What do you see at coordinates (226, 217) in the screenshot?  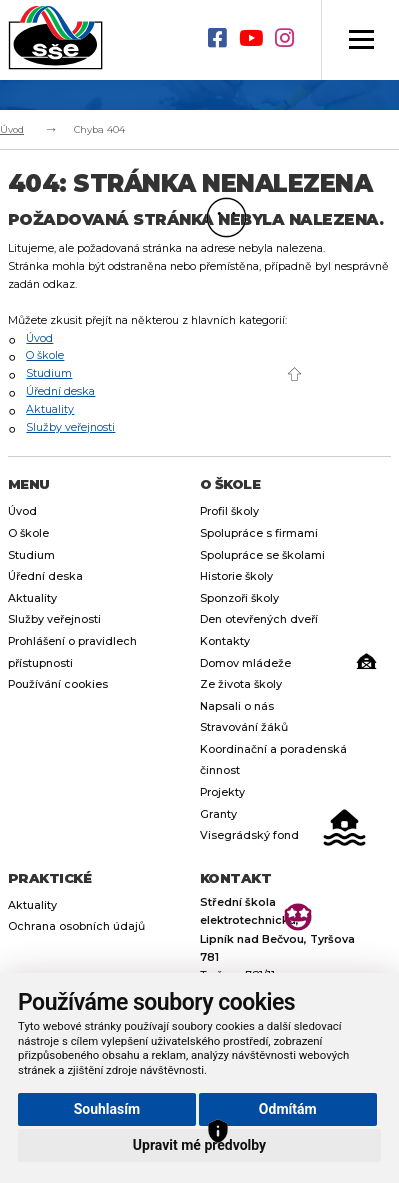 I see `indicates neutral or no reaction` at bounding box center [226, 217].